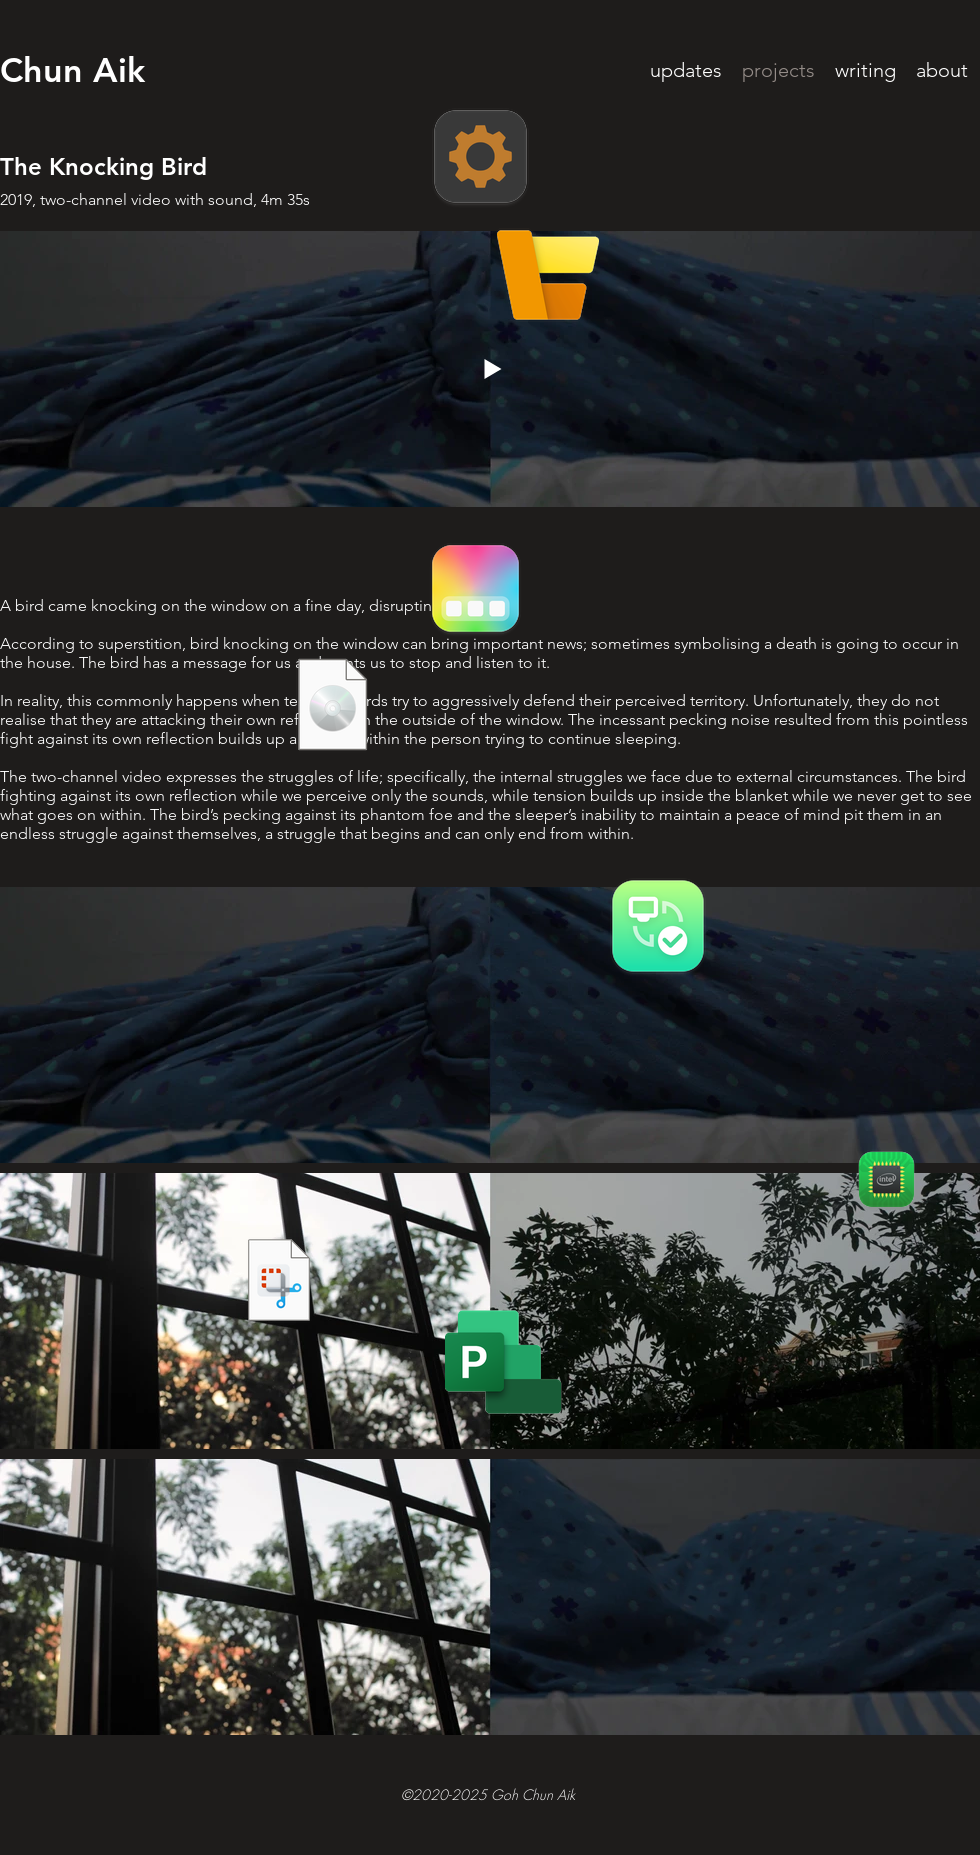  Describe the element at coordinates (658, 926) in the screenshot. I see `open input leap app for sharing keyboard and mouse between computers` at that location.